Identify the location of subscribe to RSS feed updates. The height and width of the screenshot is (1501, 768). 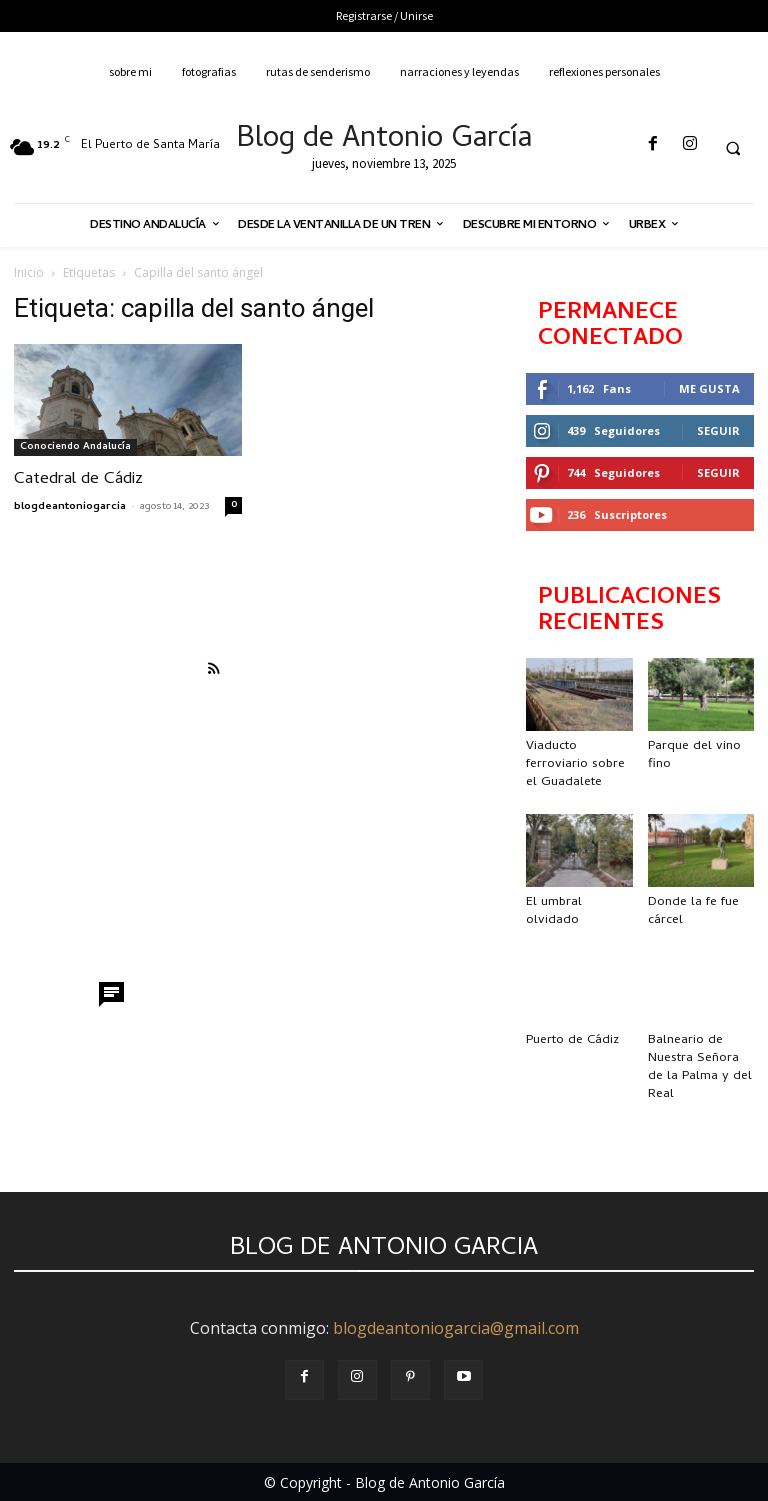
(214, 668).